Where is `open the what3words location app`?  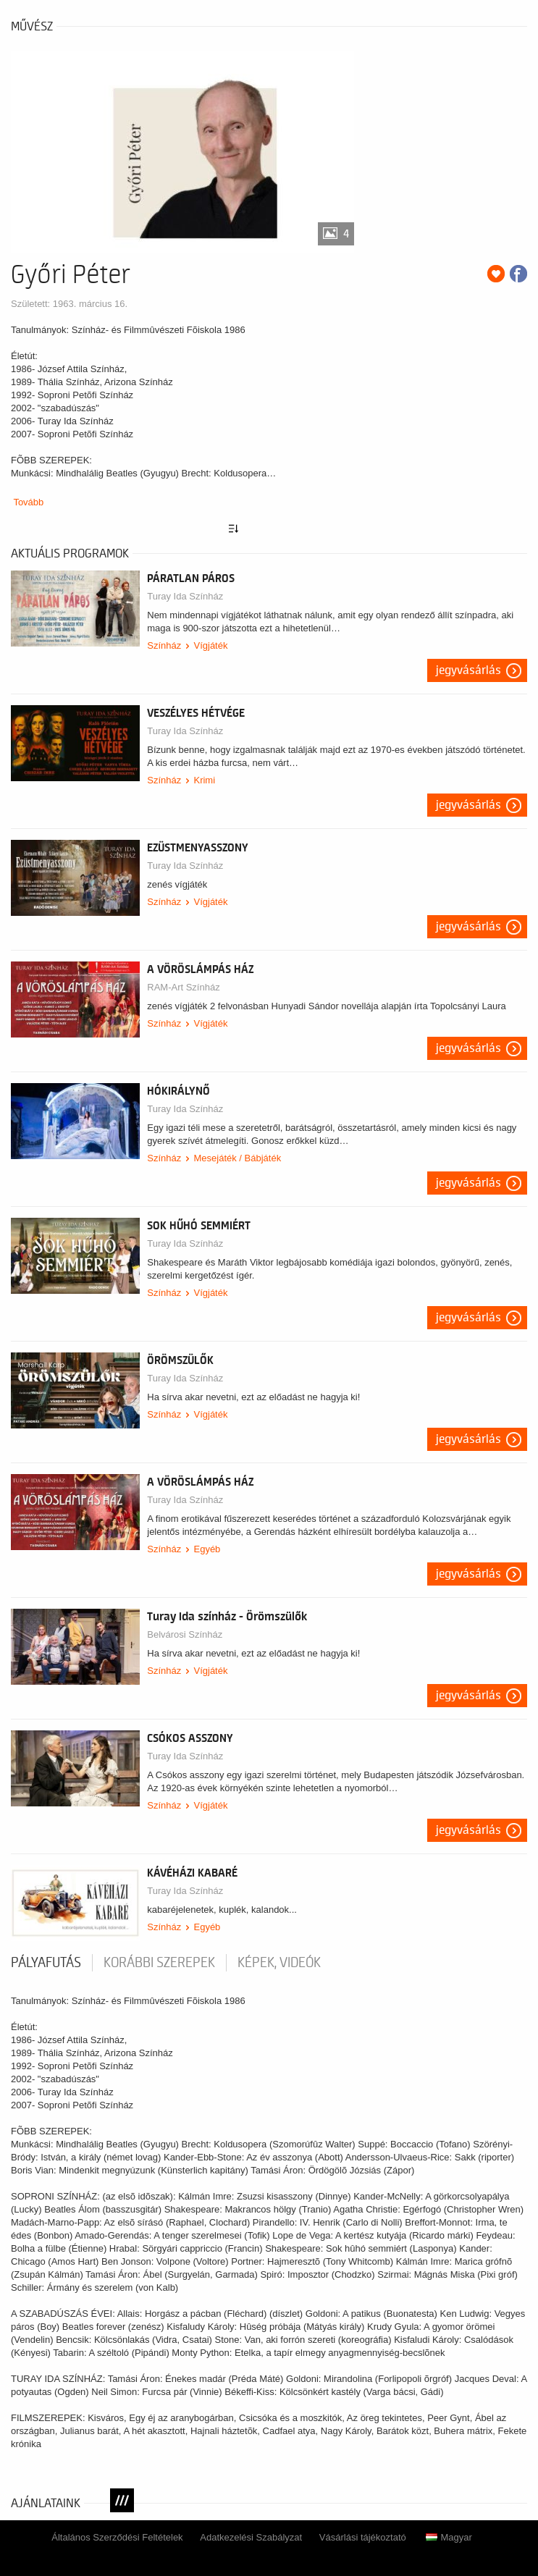
open the what3words location app is located at coordinates (122, 2500).